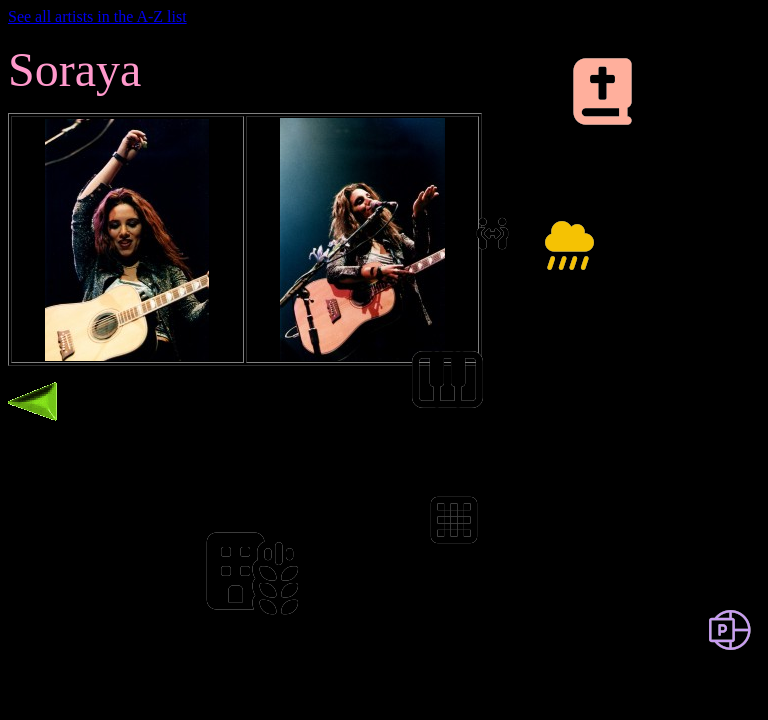 The width and height of the screenshot is (768, 720). Describe the element at coordinates (250, 571) in the screenshot. I see `access agricultural or farm management services` at that location.